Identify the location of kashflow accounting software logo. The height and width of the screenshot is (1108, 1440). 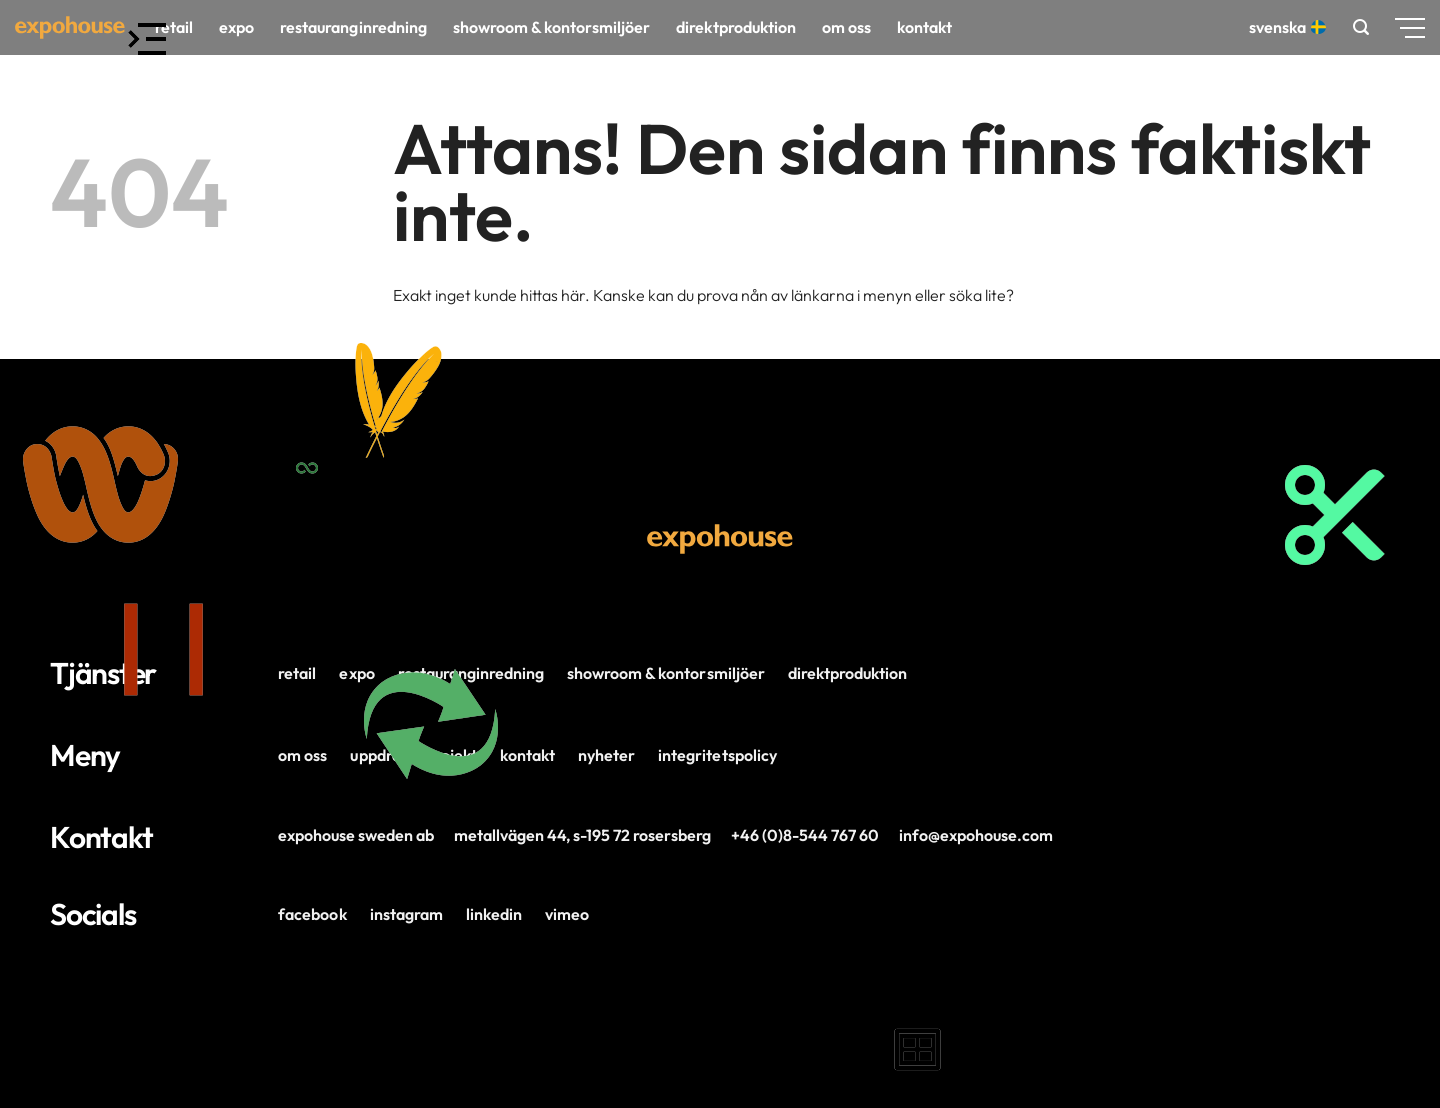
(431, 724).